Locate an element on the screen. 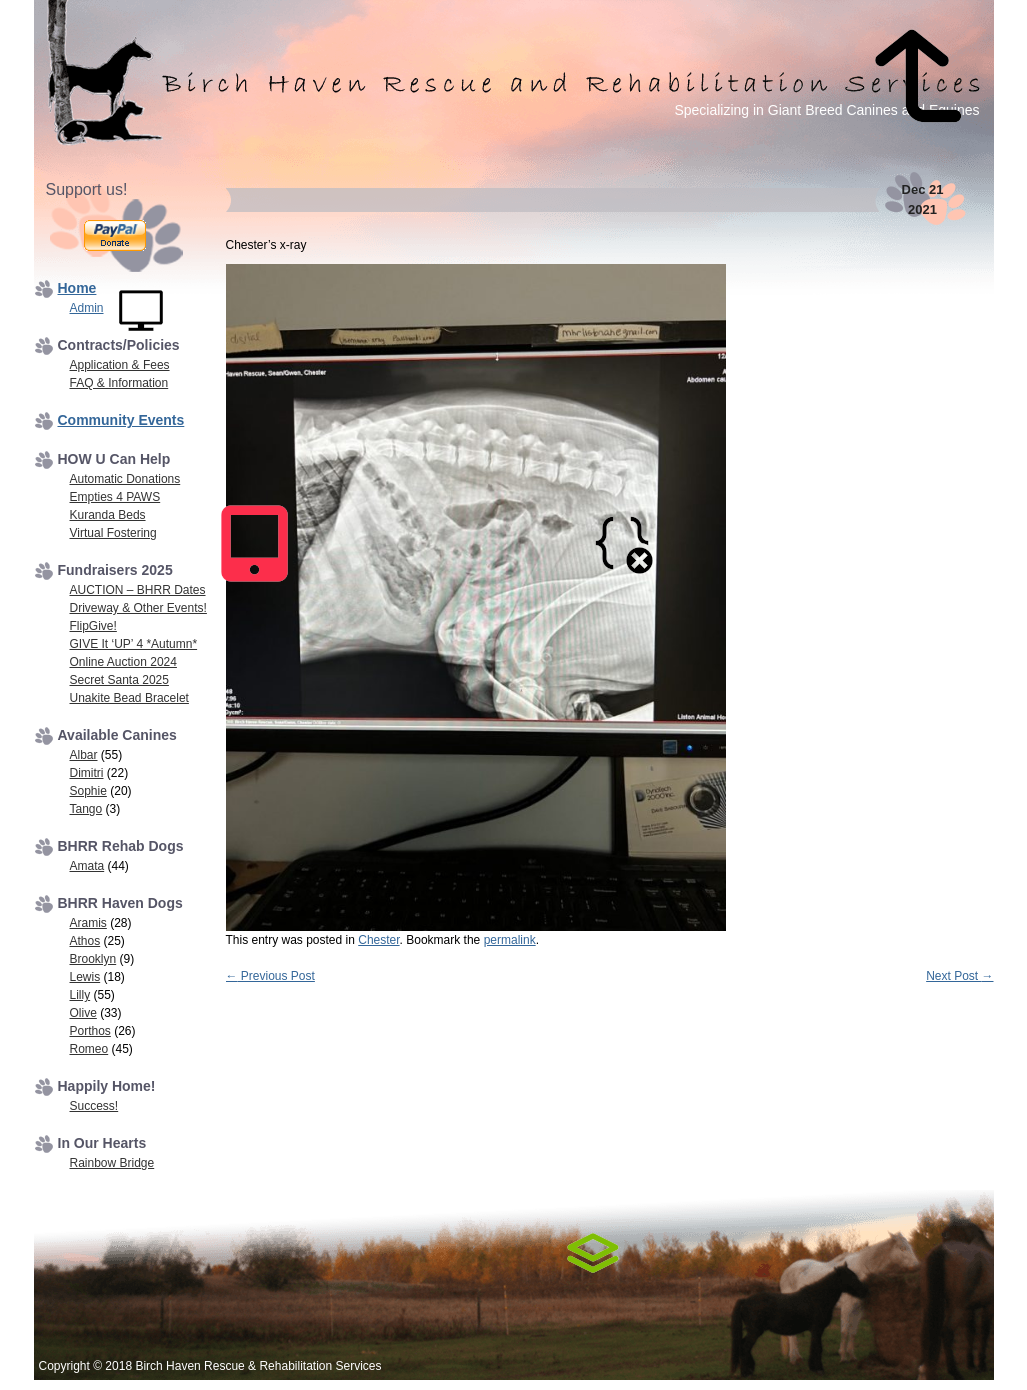 Image resolution: width=1027 pixels, height=1390 pixels. go back and up in navigation hierarchy is located at coordinates (918, 79).